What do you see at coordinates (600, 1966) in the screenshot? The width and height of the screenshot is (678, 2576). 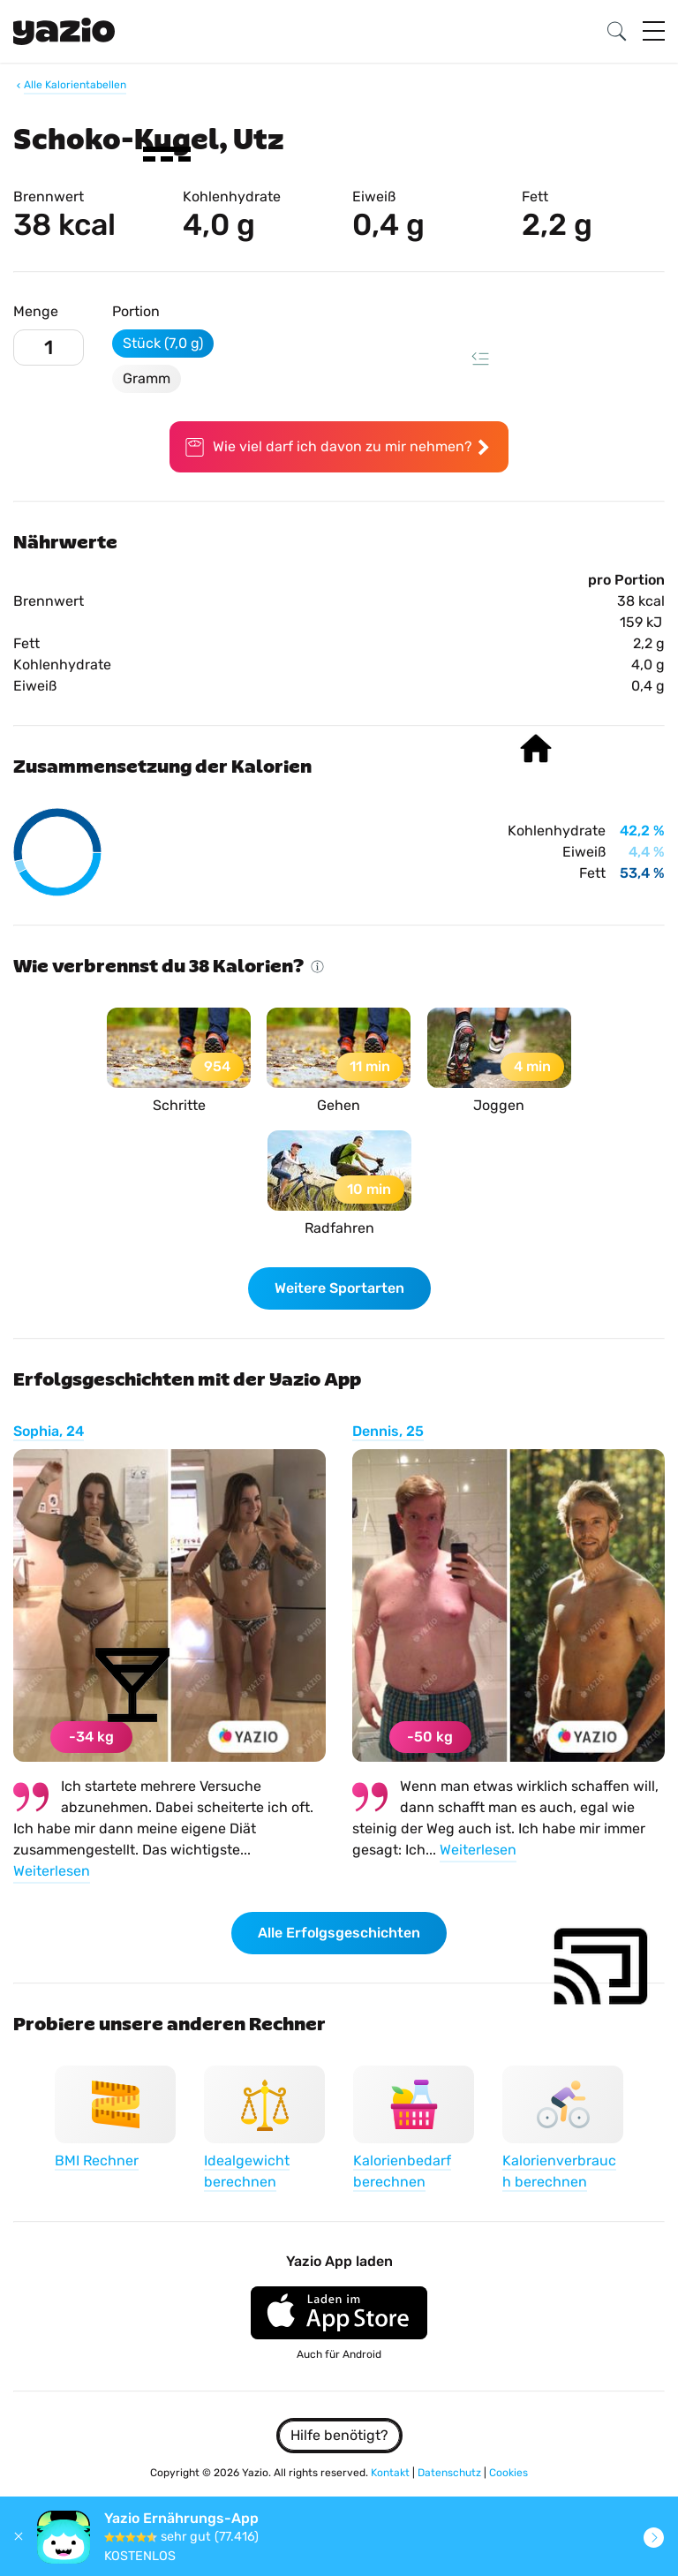 I see `indicates active casting connection to a device` at bounding box center [600, 1966].